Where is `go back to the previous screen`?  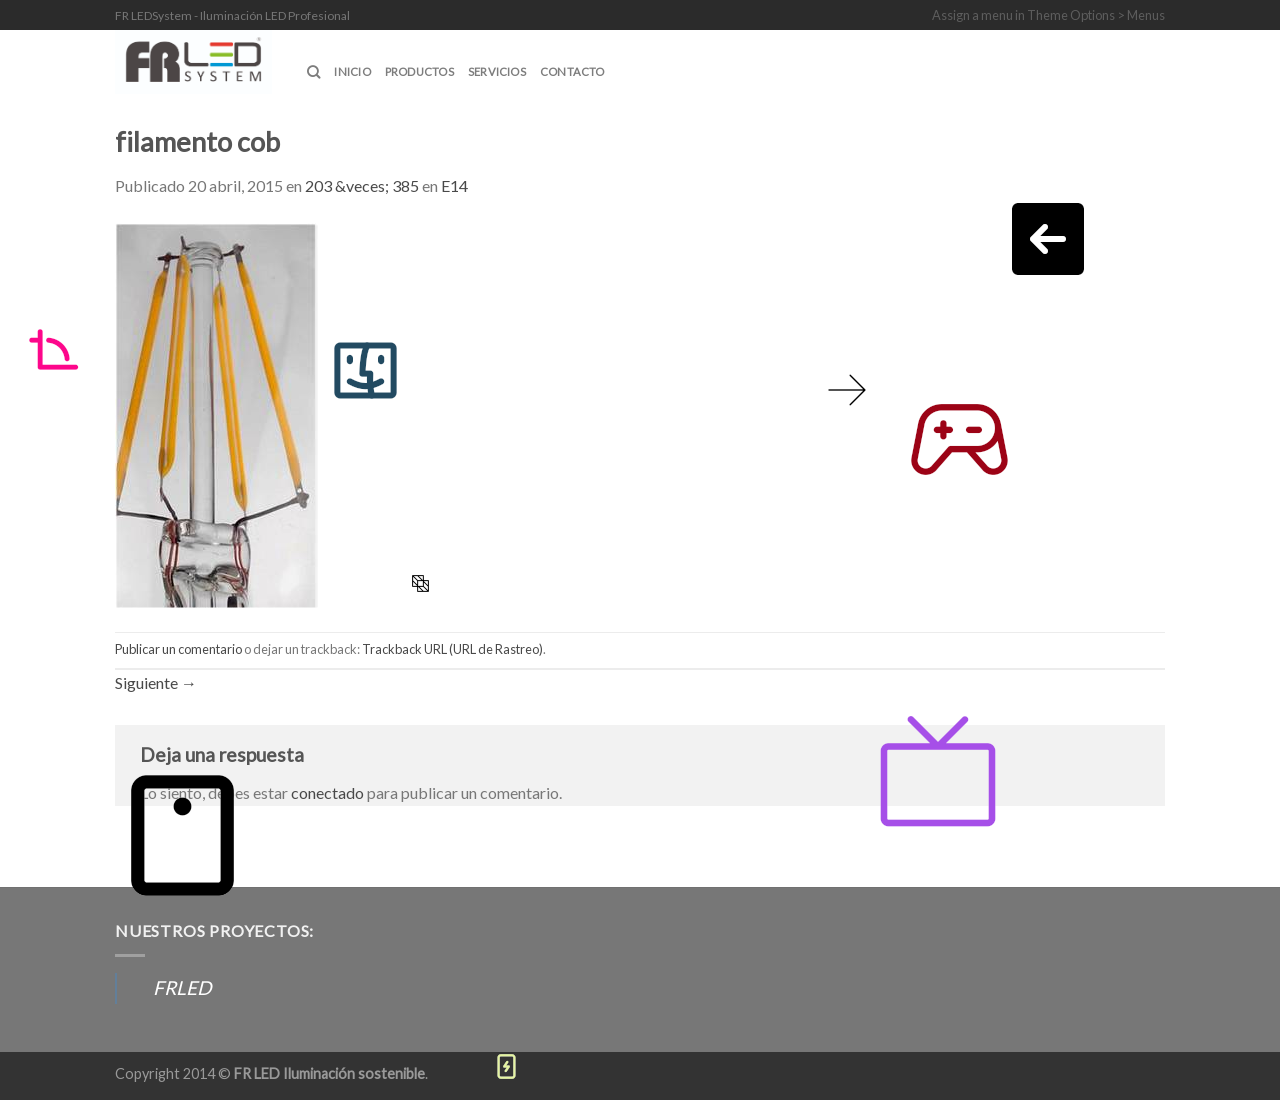 go back to the previous screen is located at coordinates (1048, 239).